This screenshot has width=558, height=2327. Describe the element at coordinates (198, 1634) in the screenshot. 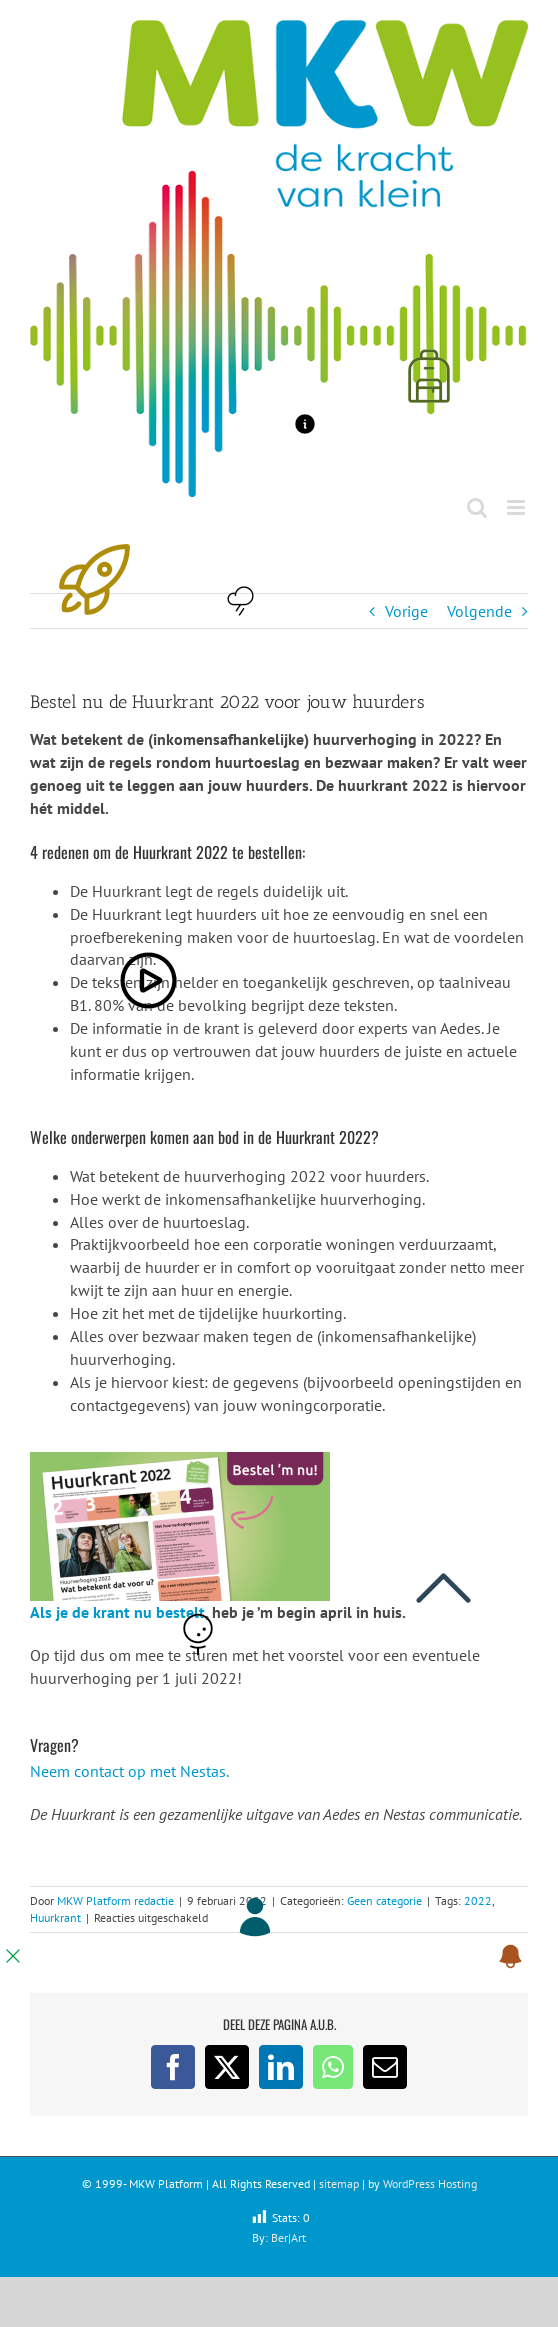

I see `access golf-related features or content` at that location.